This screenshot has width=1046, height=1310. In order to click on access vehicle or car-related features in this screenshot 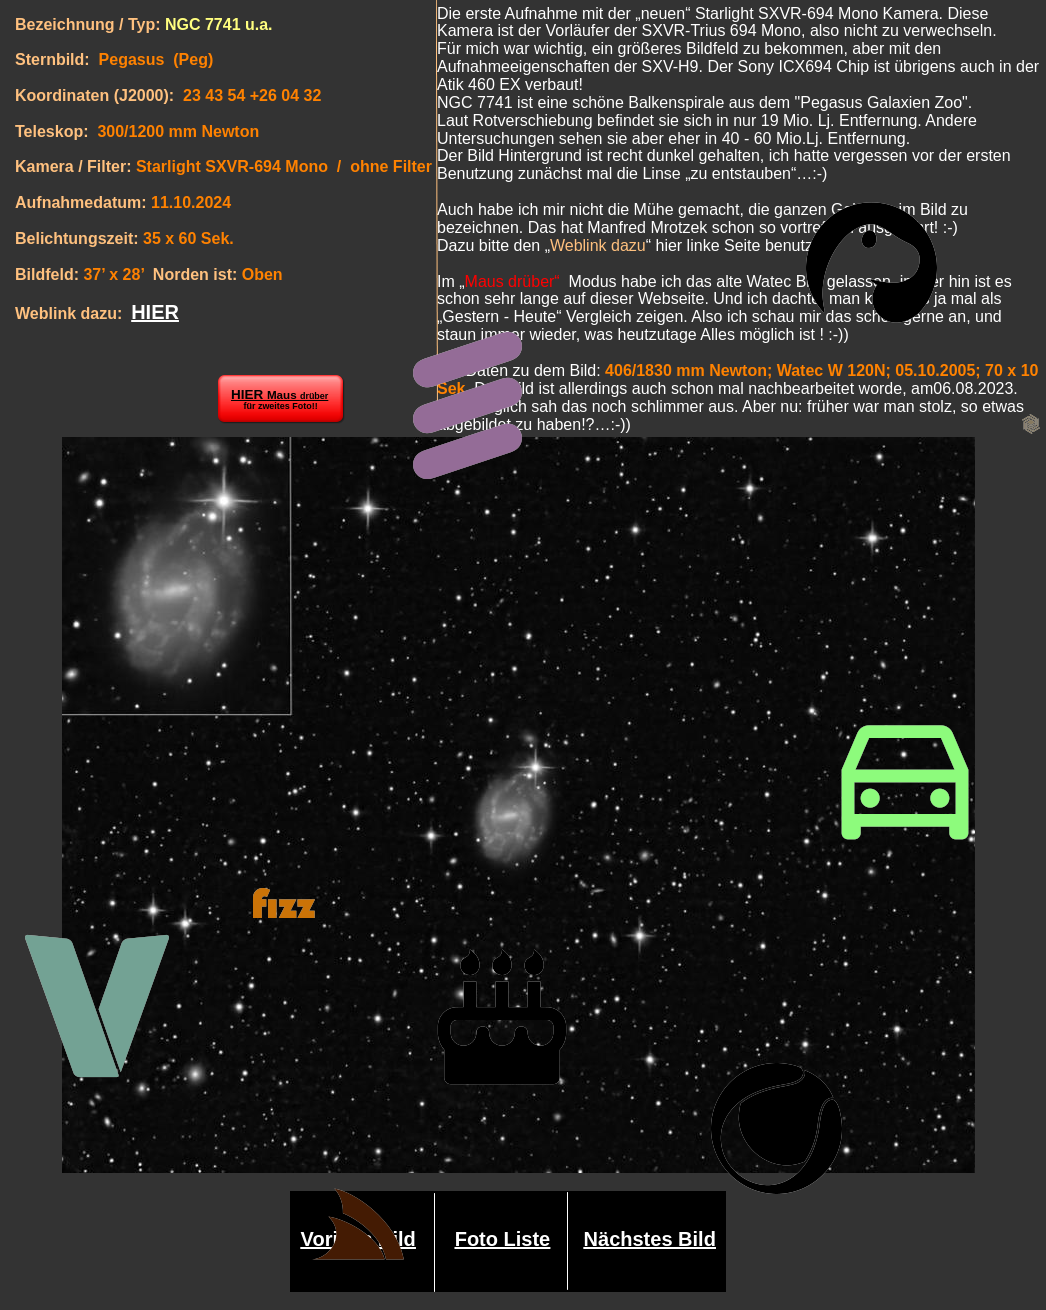, I will do `click(905, 776)`.